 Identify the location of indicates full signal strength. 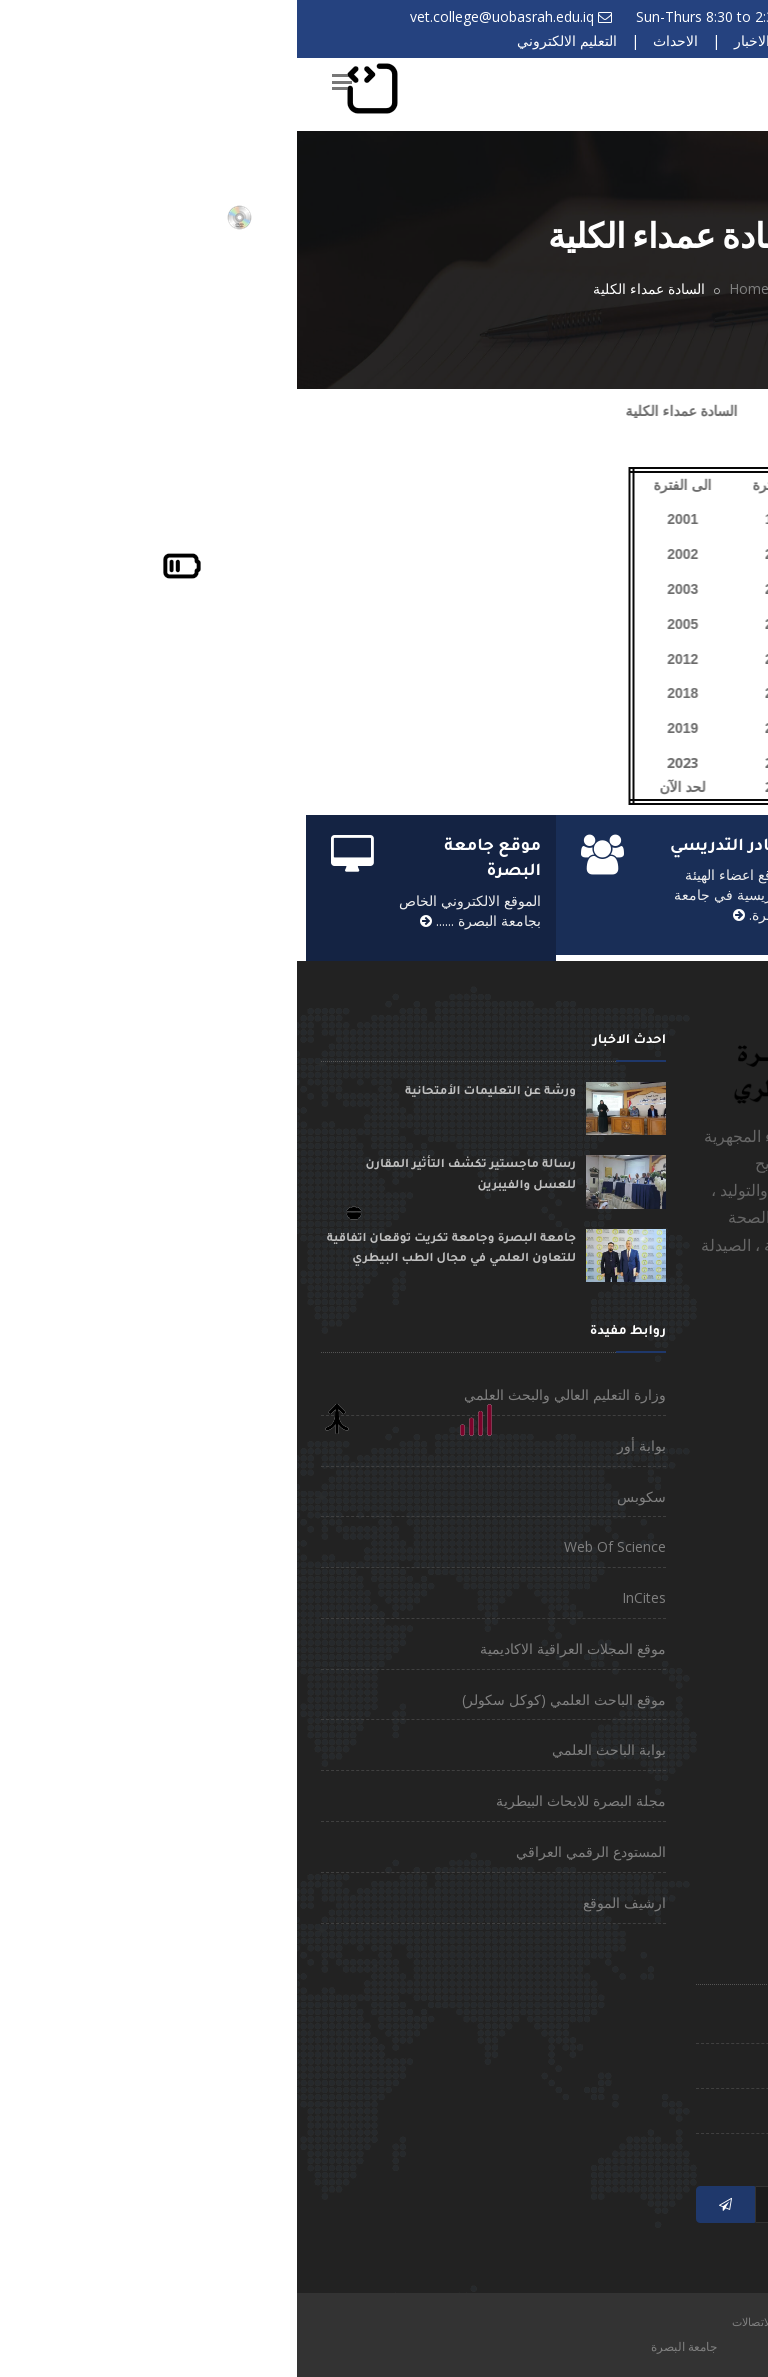
(476, 1420).